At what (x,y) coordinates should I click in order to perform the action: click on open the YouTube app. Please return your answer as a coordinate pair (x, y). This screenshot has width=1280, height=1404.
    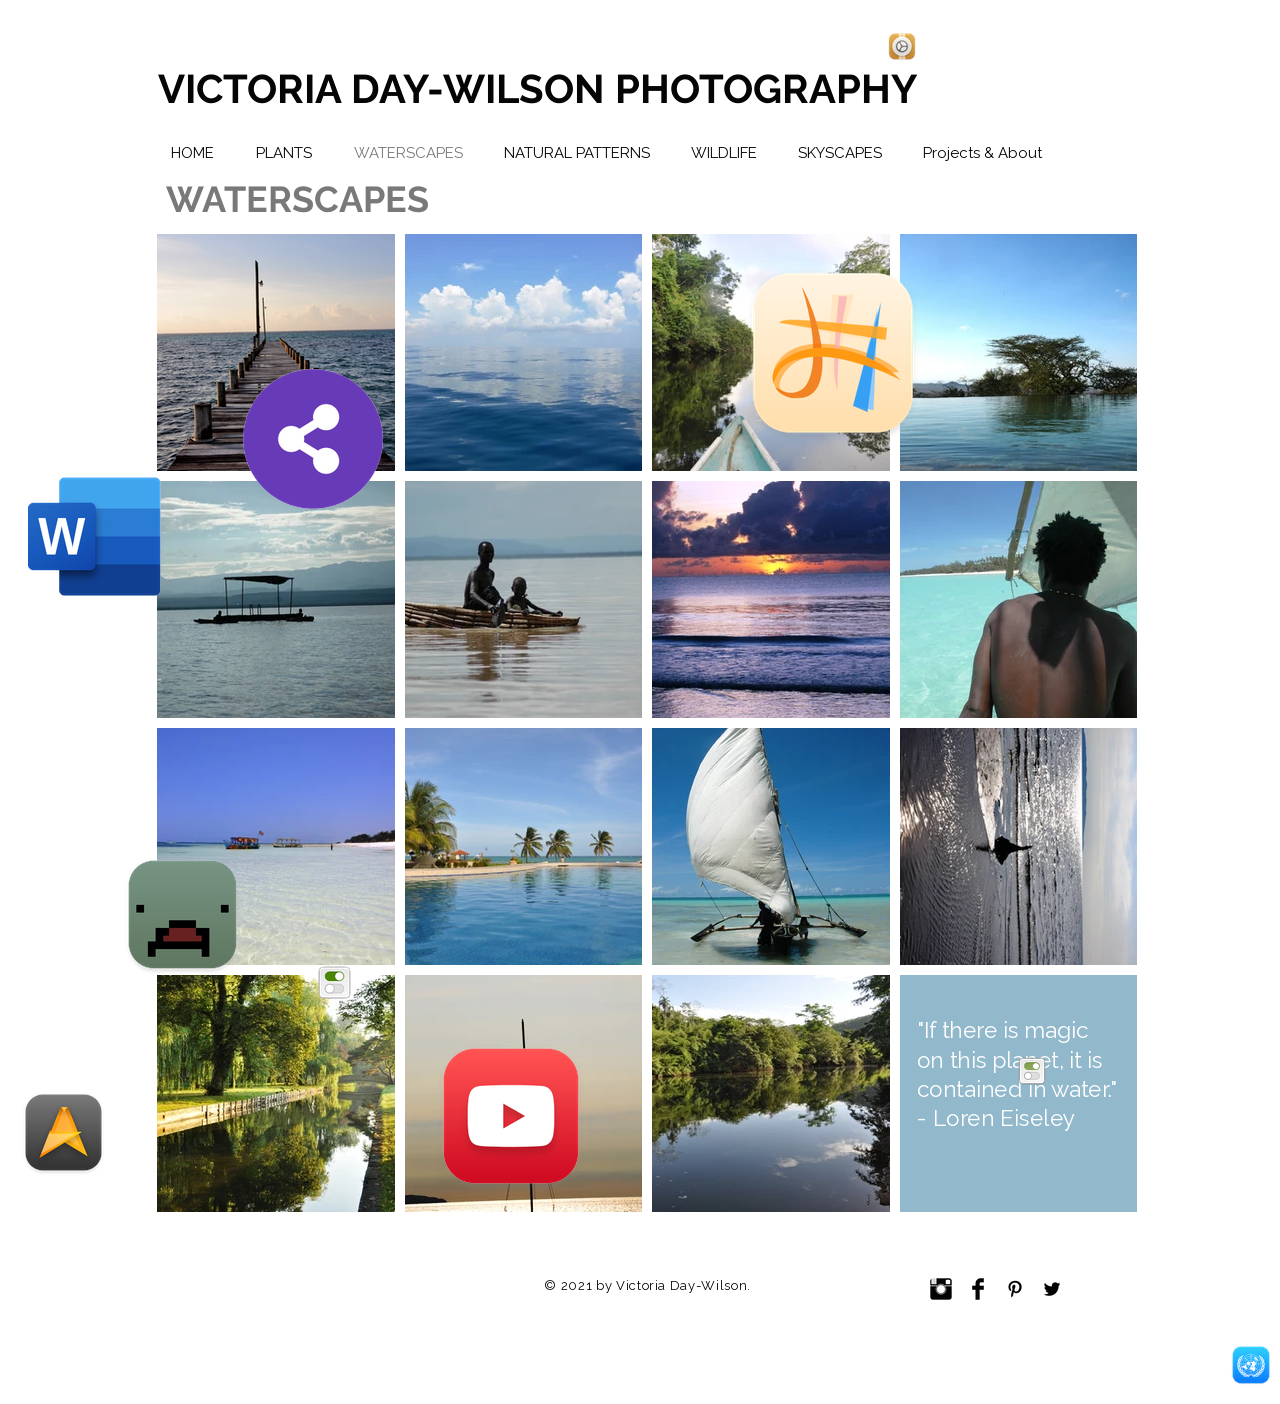
    Looking at the image, I should click on (511, 1116).